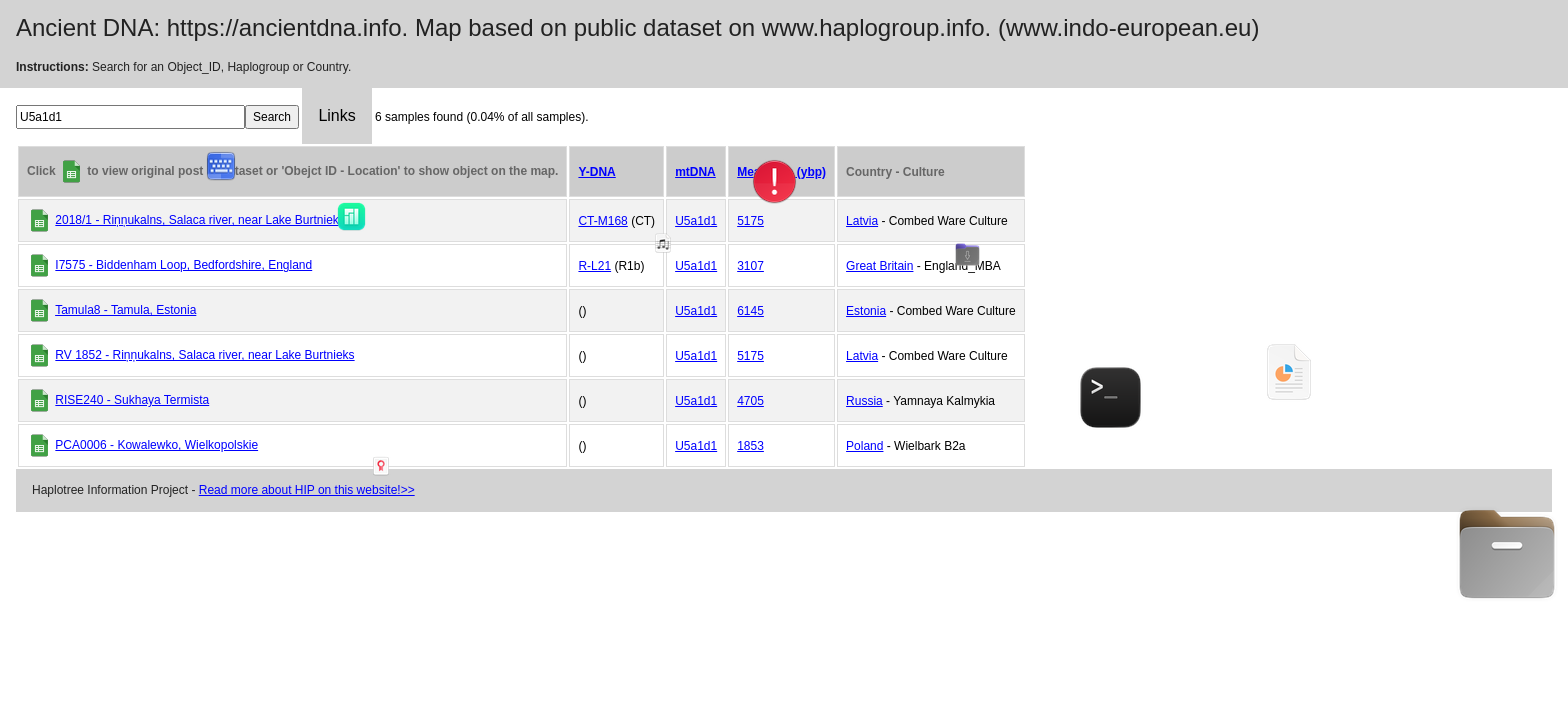 The width and height of the screenshot is (1568, 720). What do you see at coordinates (221, 166) in the screenshot?
I see `access keyboard and input method settings` at bounding box center [221, 166].